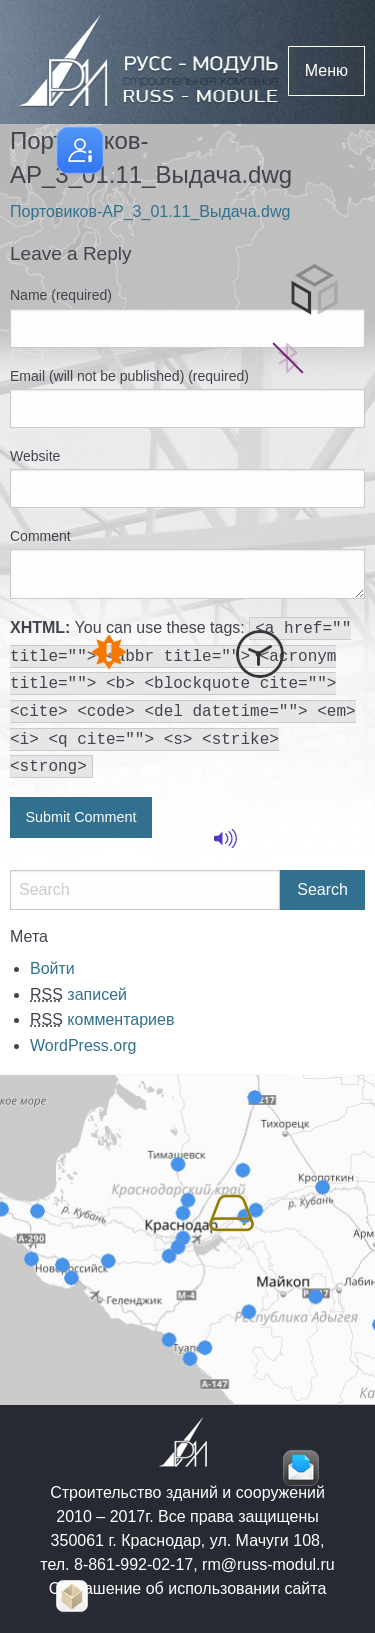  What do you see at coordinates (231, 1211) in the screenshot?
I see `eject or safely remove external drive` at bounding box center [231, 1211].